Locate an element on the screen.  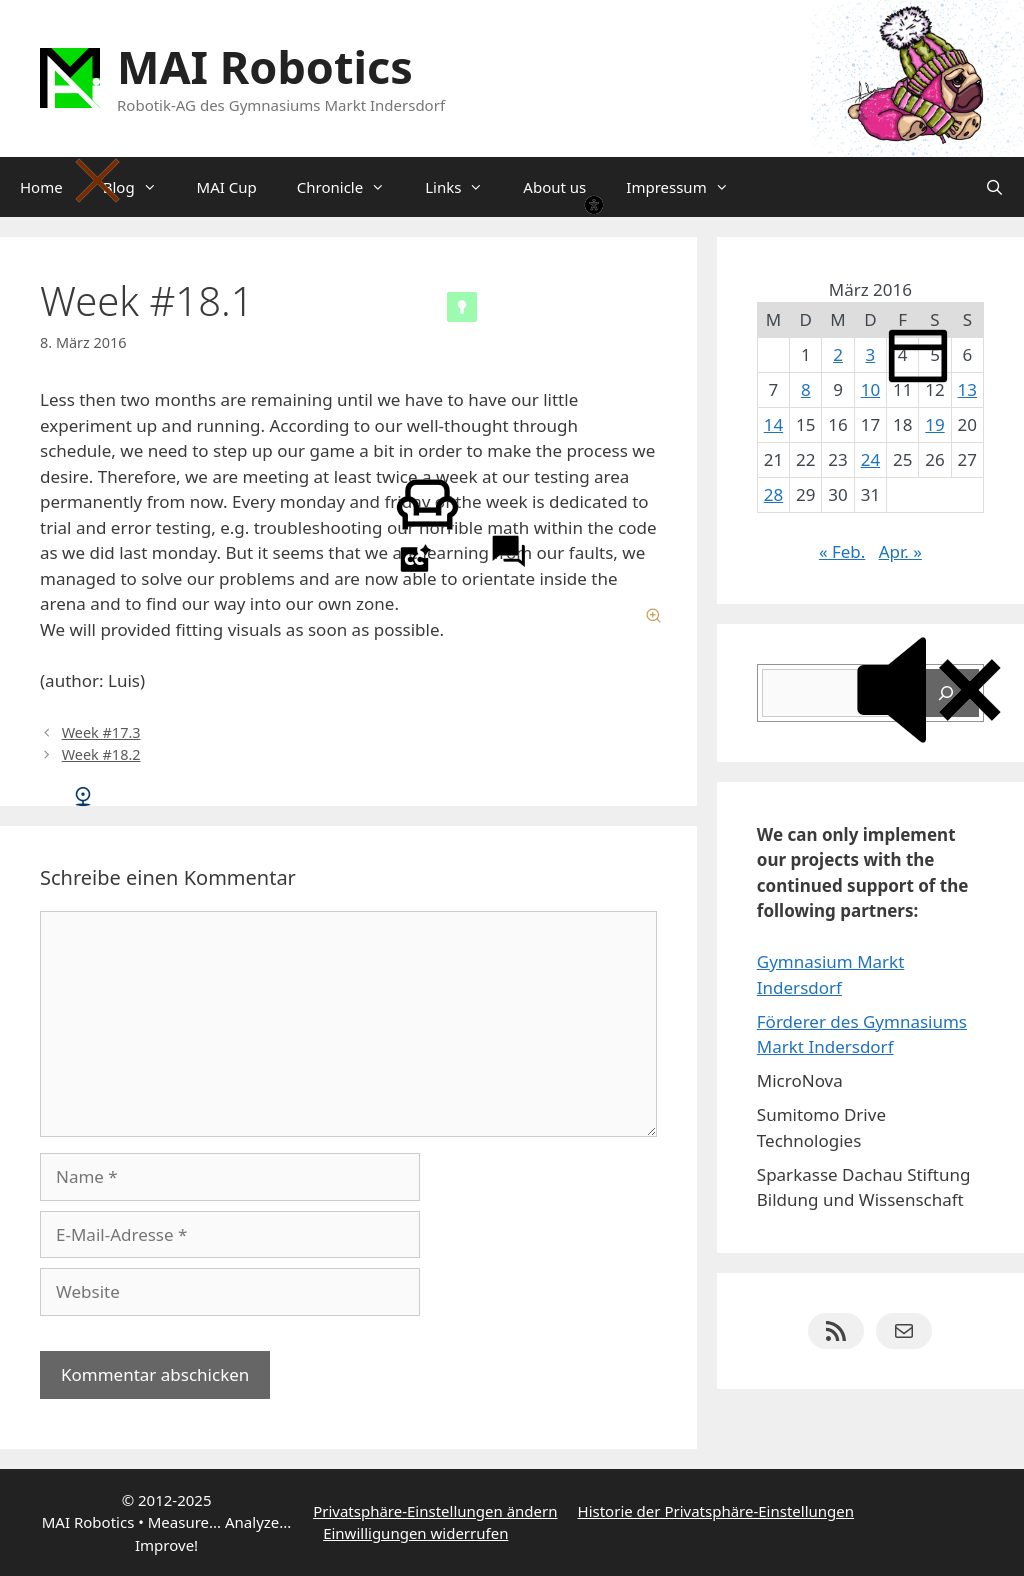
switch to top panel layout is located at coordinates (918, 356).